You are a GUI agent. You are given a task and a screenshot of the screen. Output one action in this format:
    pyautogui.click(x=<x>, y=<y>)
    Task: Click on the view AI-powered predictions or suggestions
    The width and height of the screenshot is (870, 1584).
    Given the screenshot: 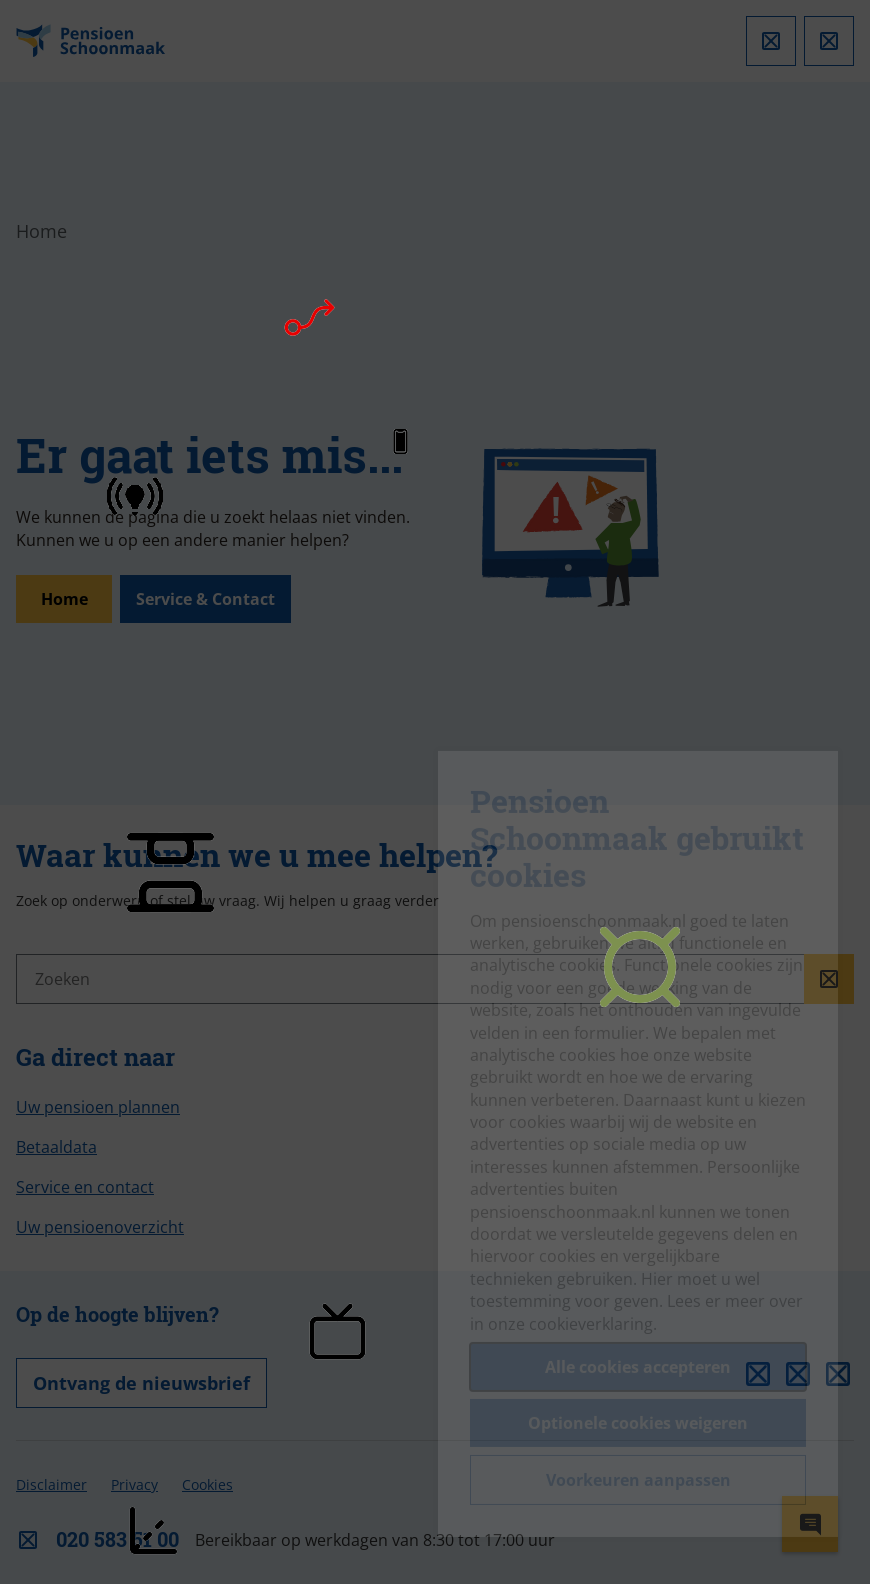 What is the action you would take?
    pyautogui.click(x=135, y=496)
    